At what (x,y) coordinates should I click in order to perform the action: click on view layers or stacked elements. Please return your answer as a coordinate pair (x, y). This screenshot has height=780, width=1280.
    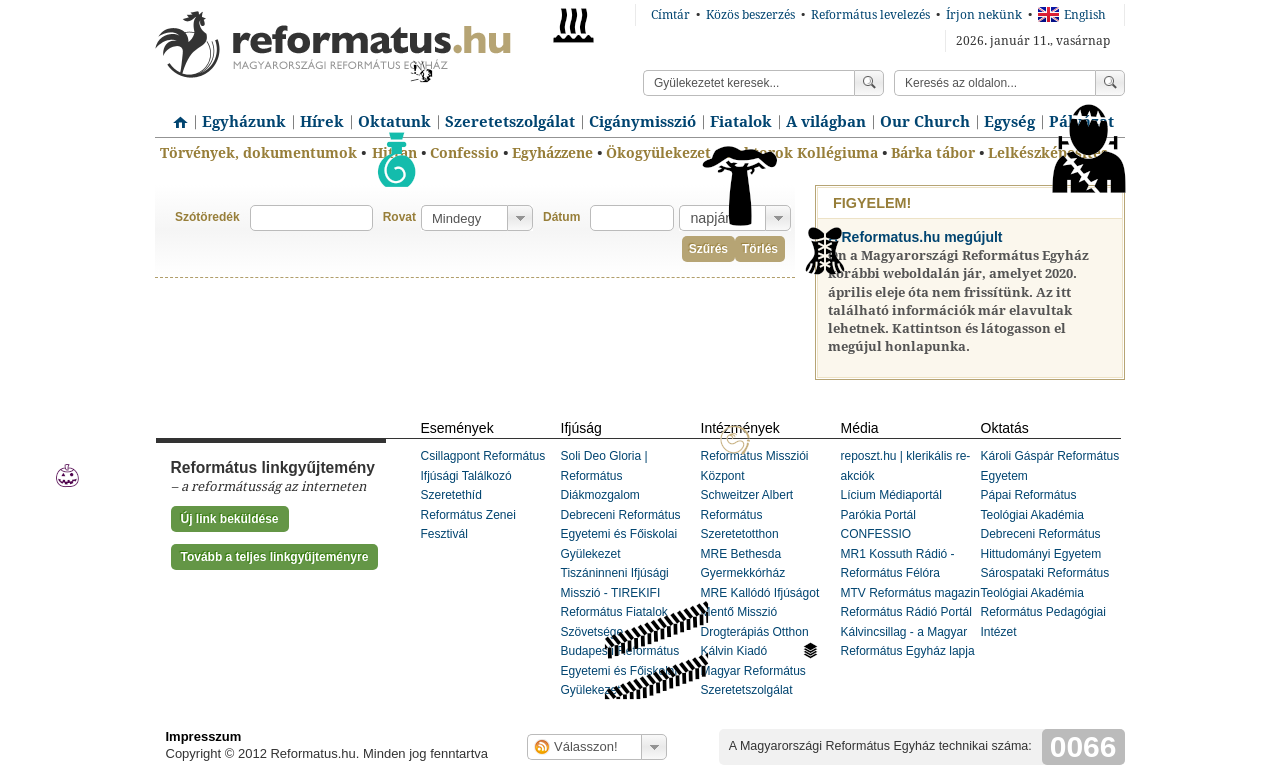
    Looking at the image, I should click on (810, 650).